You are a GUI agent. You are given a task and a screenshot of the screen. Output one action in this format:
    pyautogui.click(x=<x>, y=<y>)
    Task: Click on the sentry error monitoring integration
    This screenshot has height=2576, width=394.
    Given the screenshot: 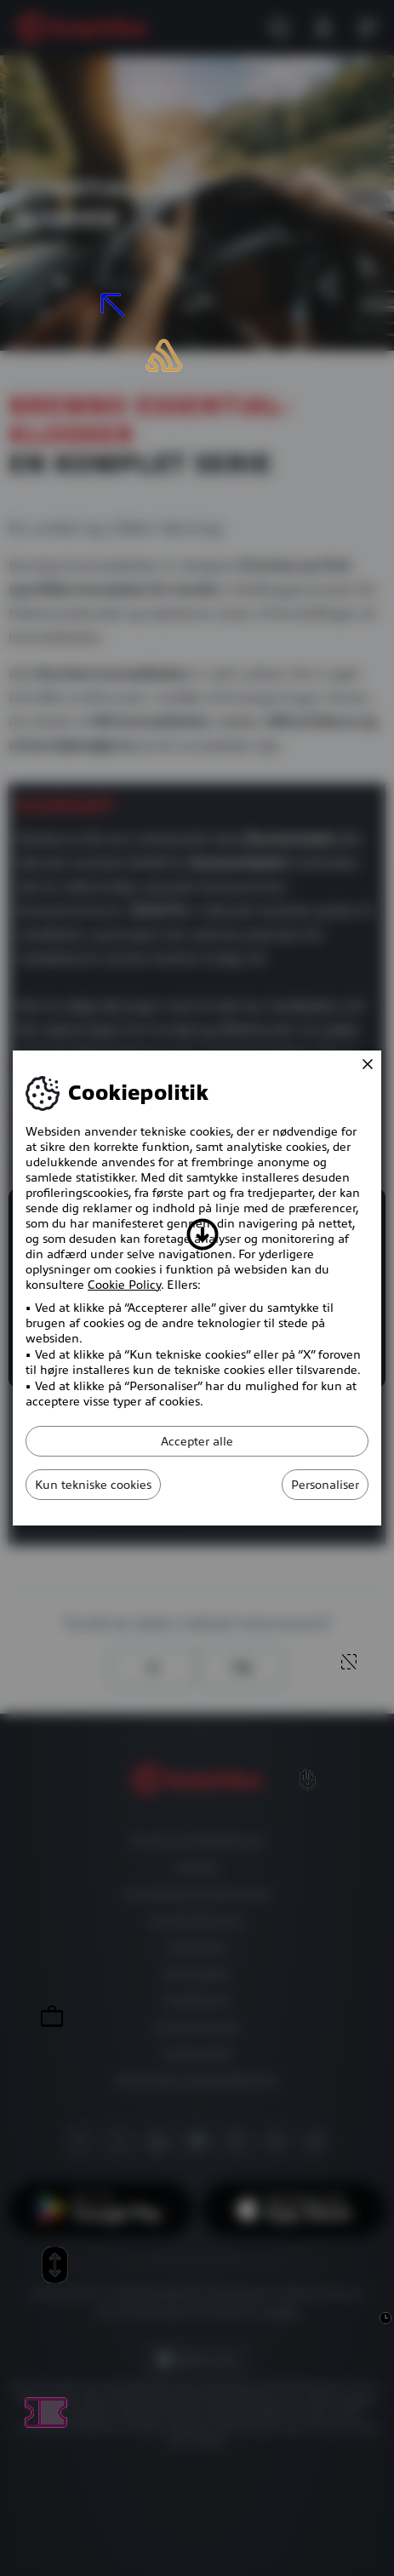 What is the action you would take?
    pyautogui.click(x=163, y=355)
    